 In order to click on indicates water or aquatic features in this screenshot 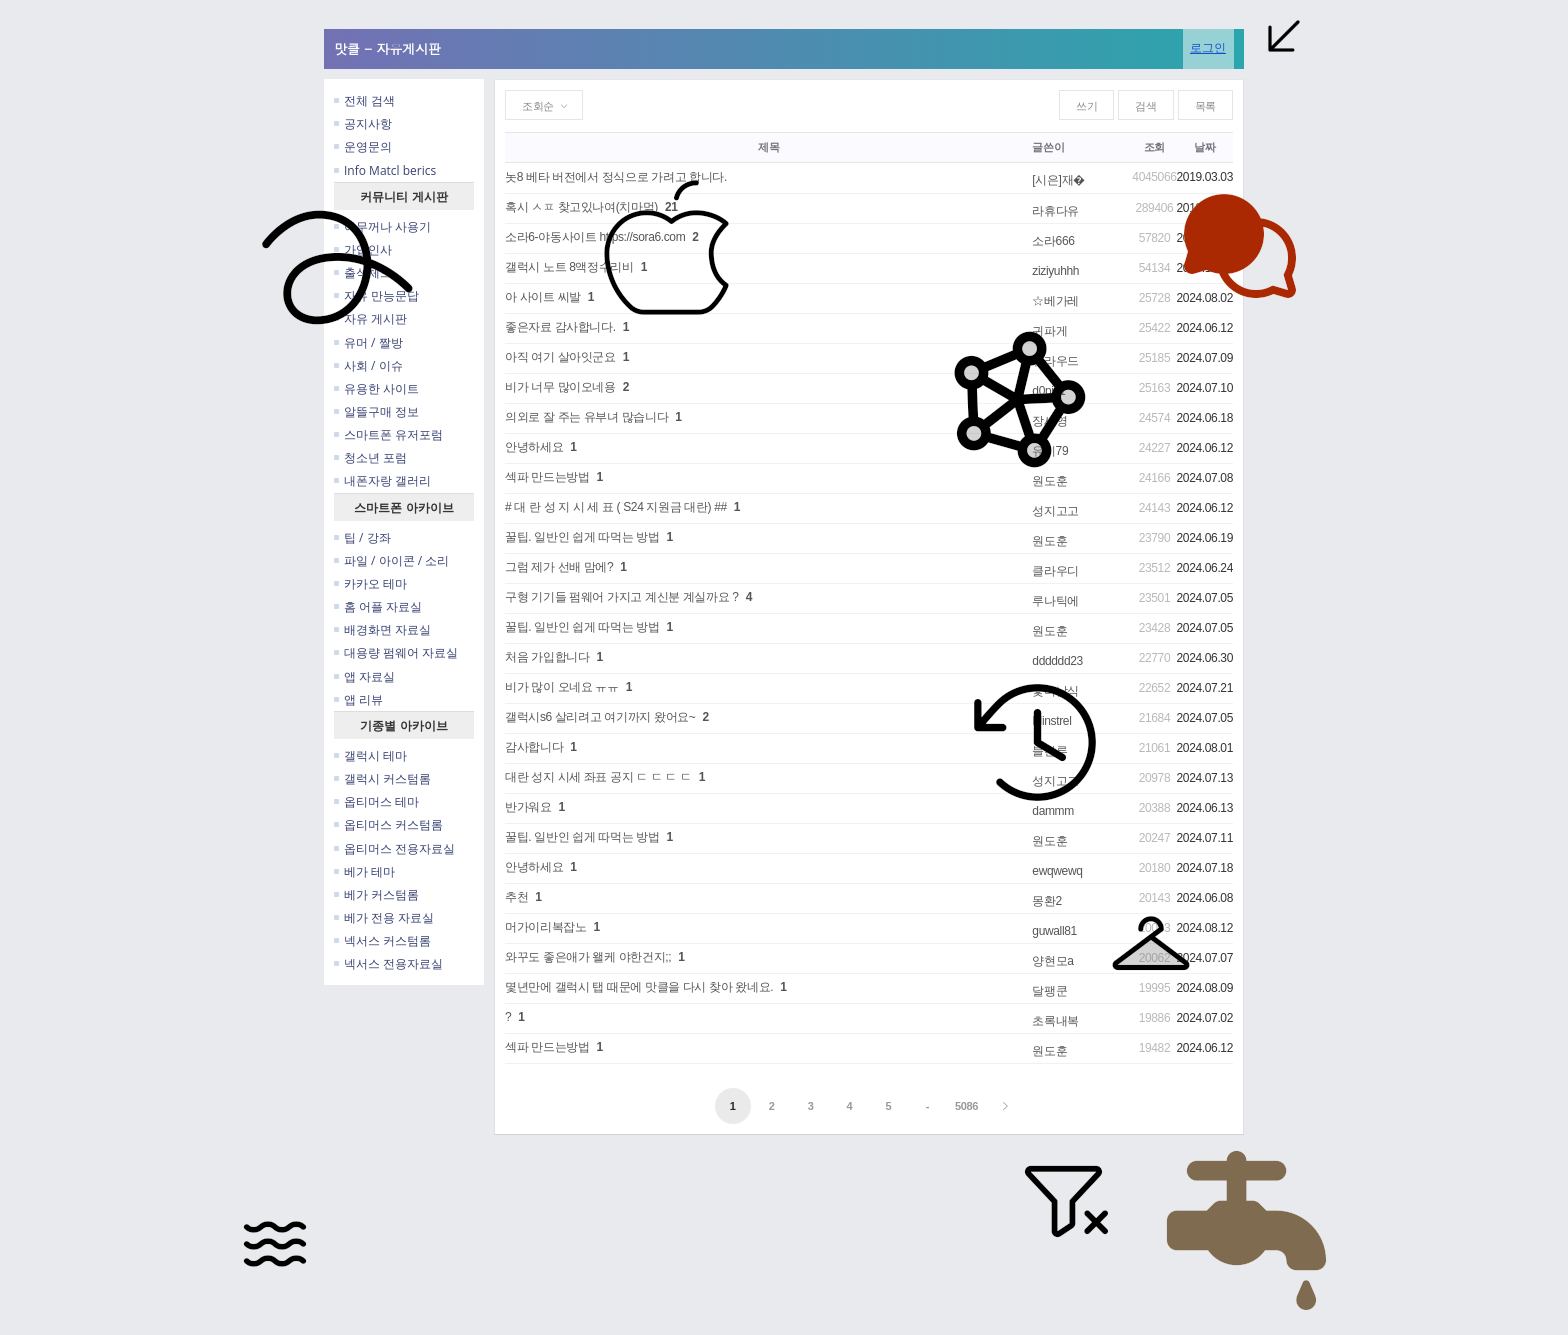, I will do `click(275, 1244)`.